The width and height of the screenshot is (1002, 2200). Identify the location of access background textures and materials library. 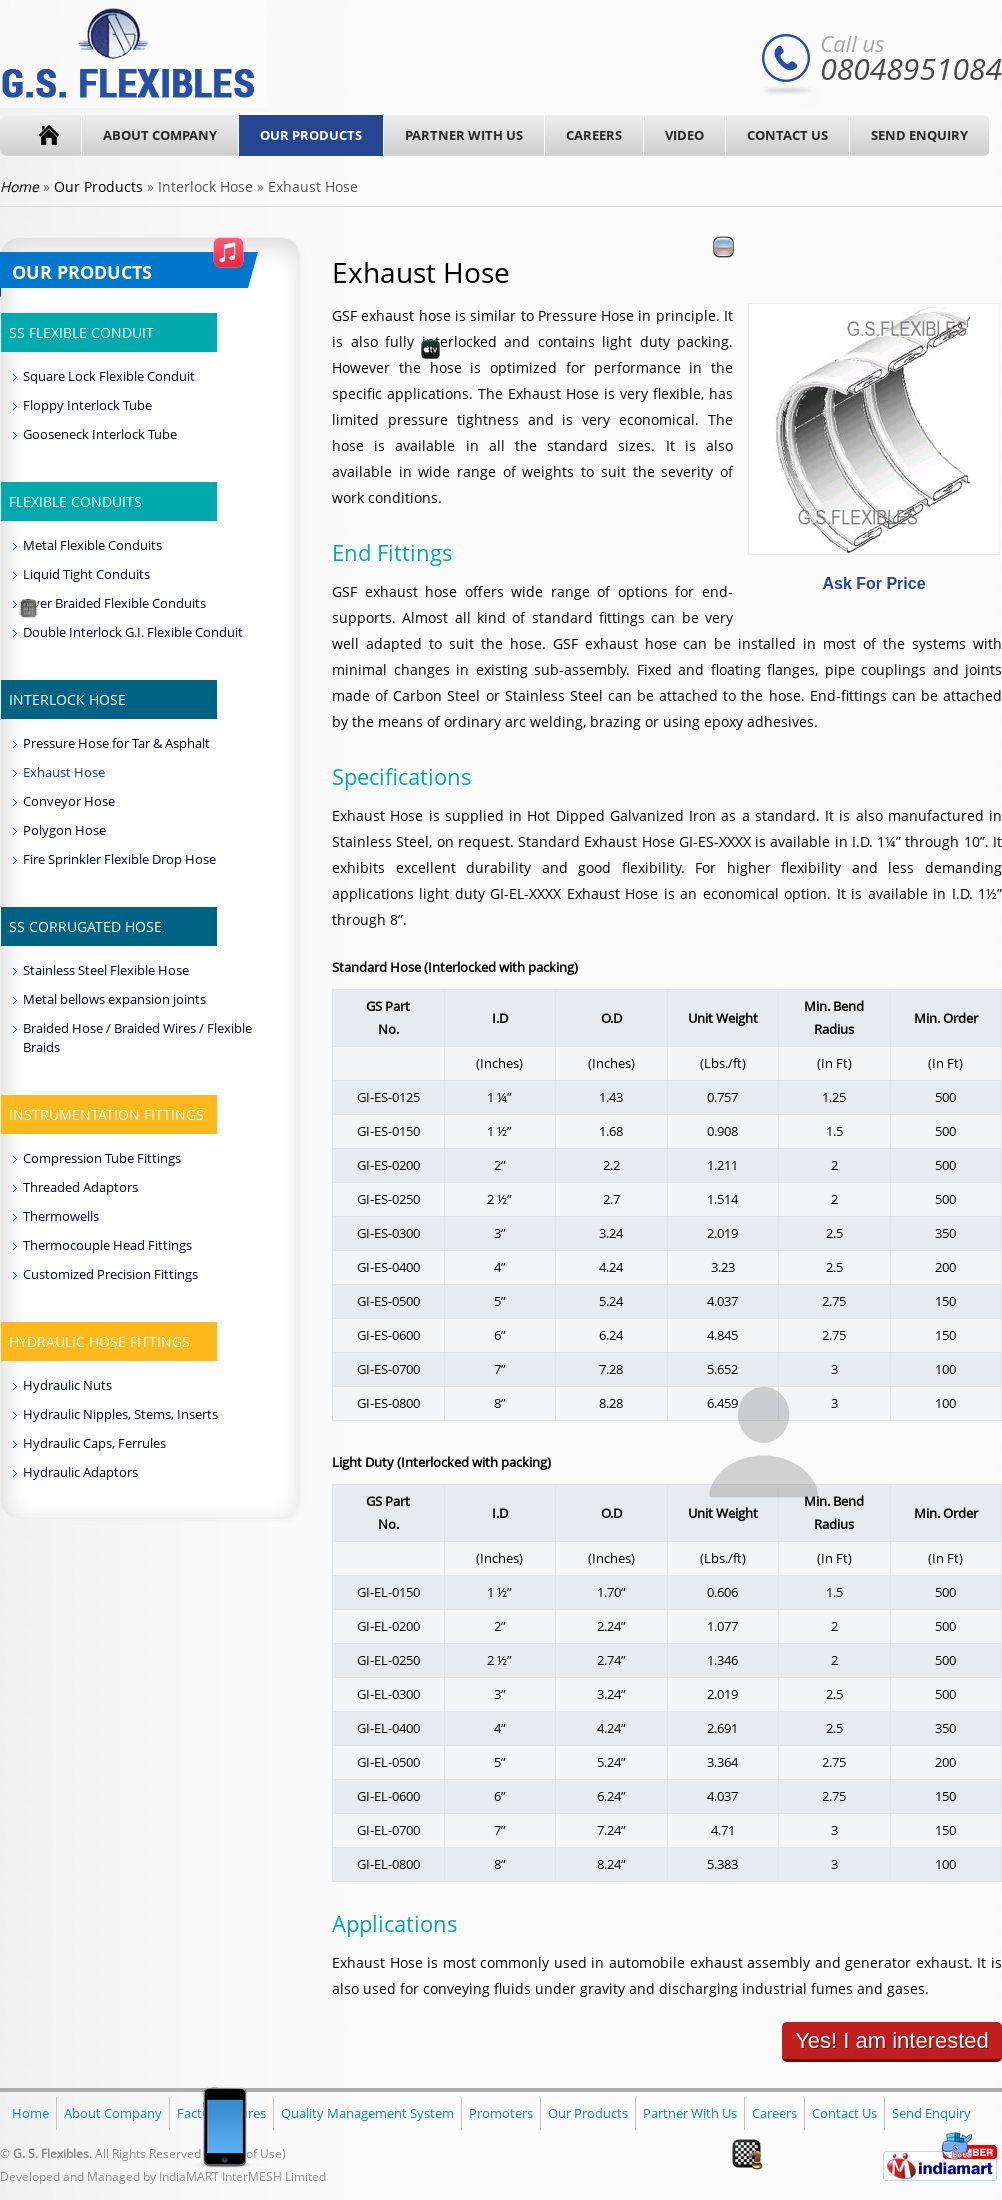
(723, 248).